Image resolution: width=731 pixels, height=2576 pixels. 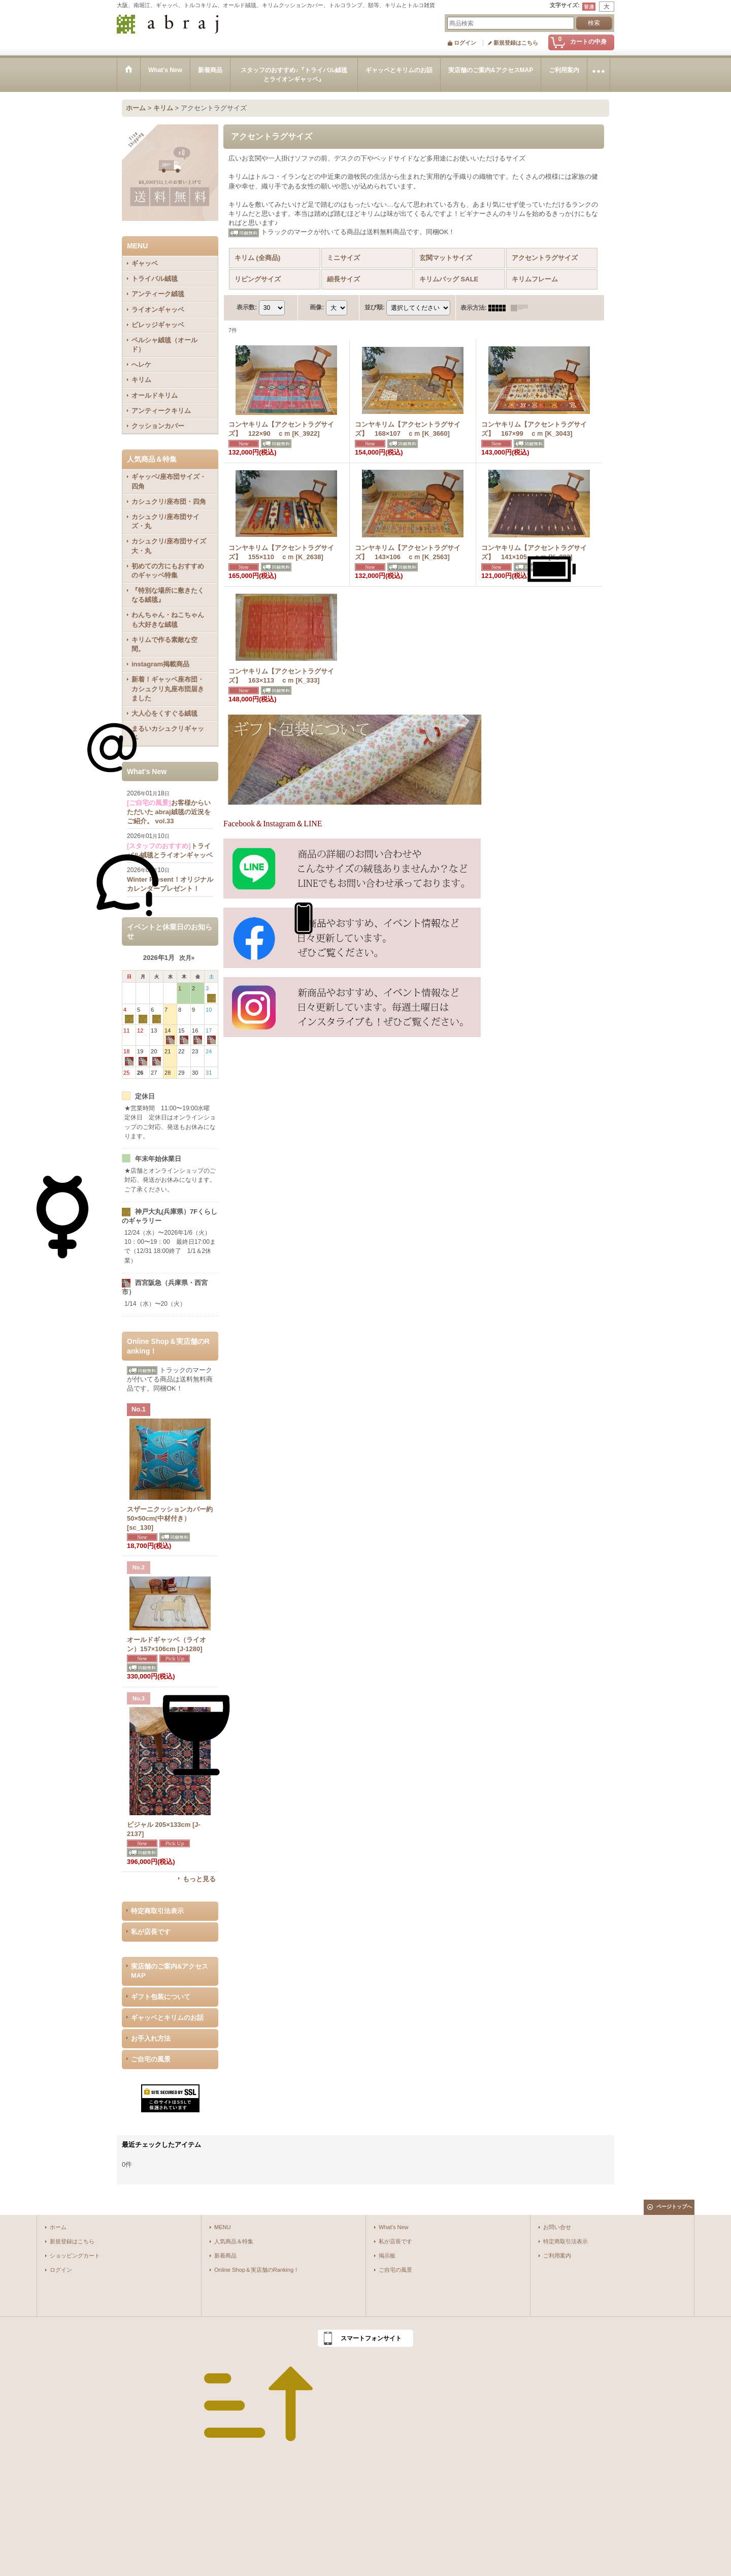 I want to click on switch to mobile view, so click(x=304, y=918).